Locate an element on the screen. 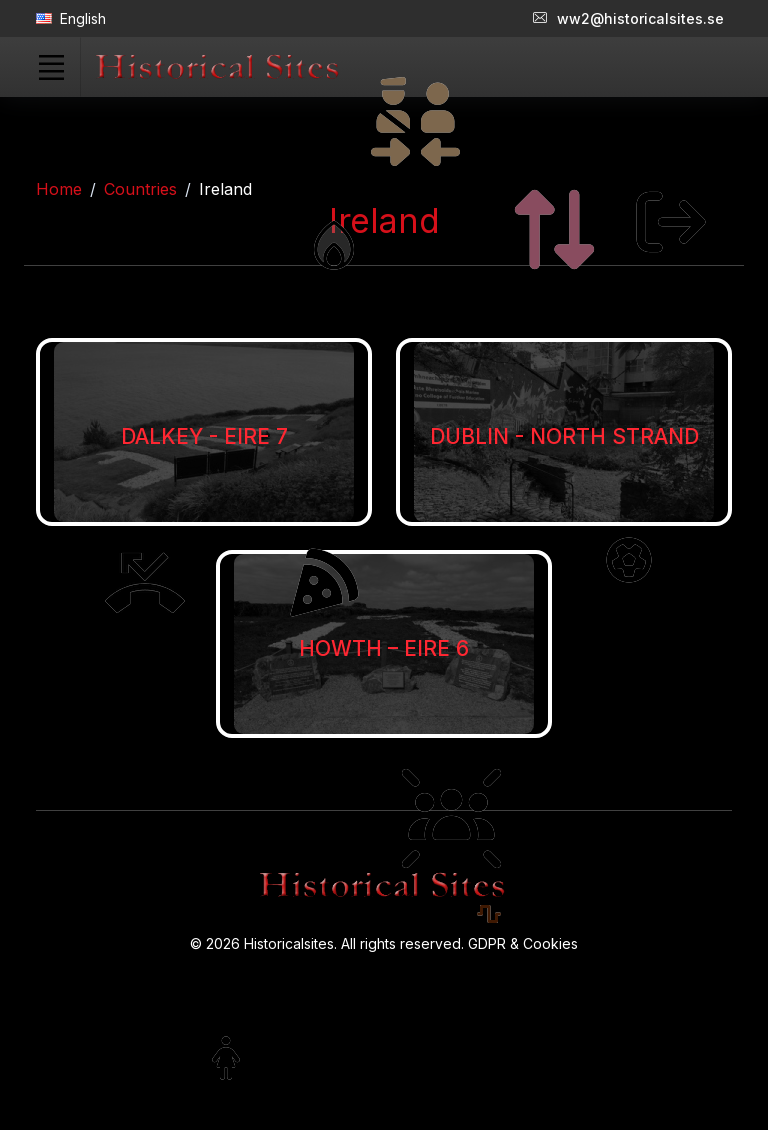  women's restroom indicator is located at coordinates (226, 1058).